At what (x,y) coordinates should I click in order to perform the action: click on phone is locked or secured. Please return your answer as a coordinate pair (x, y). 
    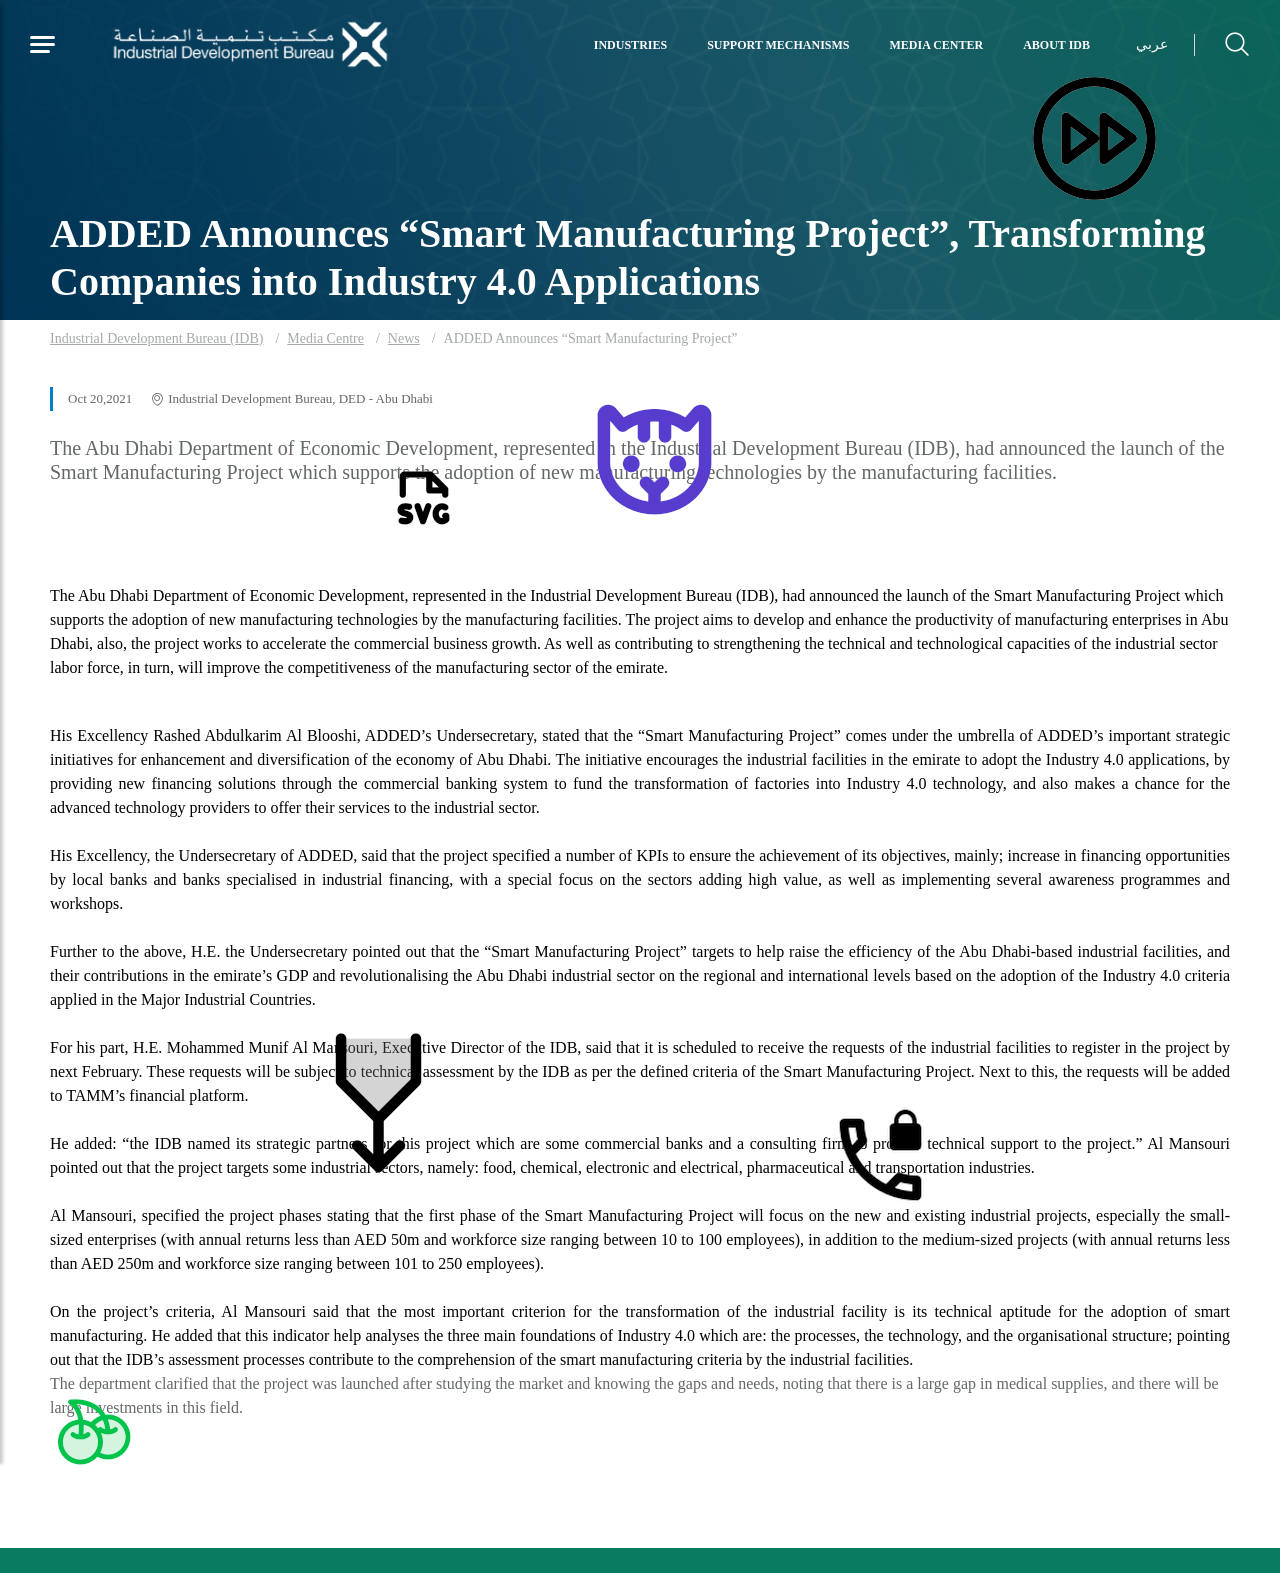
    Looking at the image, I should click on (880, 1159).